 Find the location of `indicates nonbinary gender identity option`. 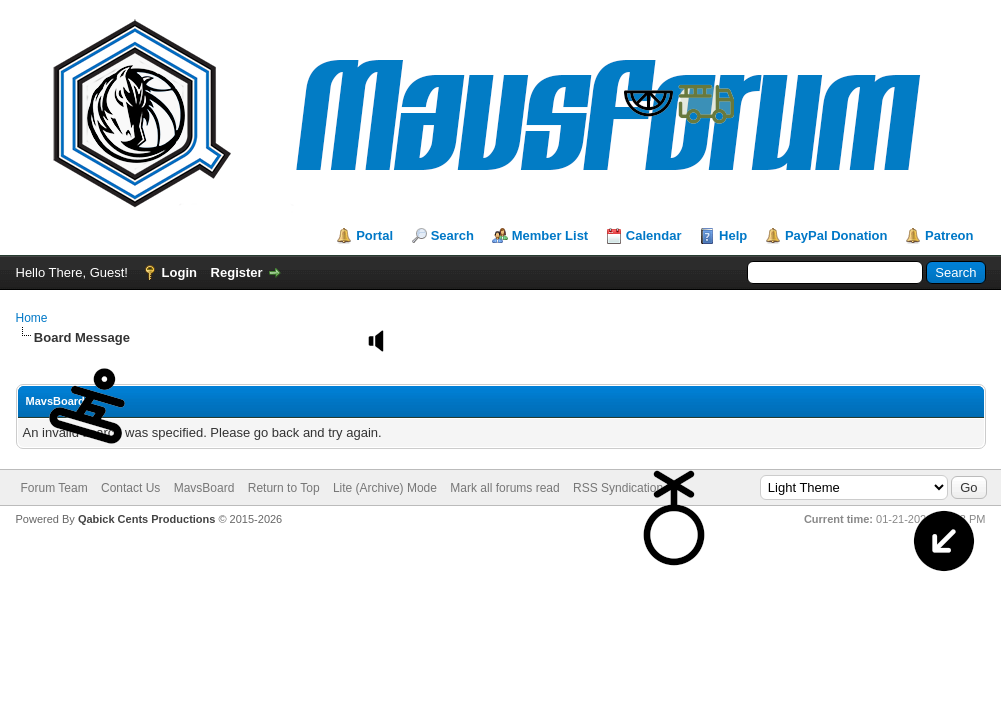

indicates nonbinary gender identity option is located at coordinates (674, 518).